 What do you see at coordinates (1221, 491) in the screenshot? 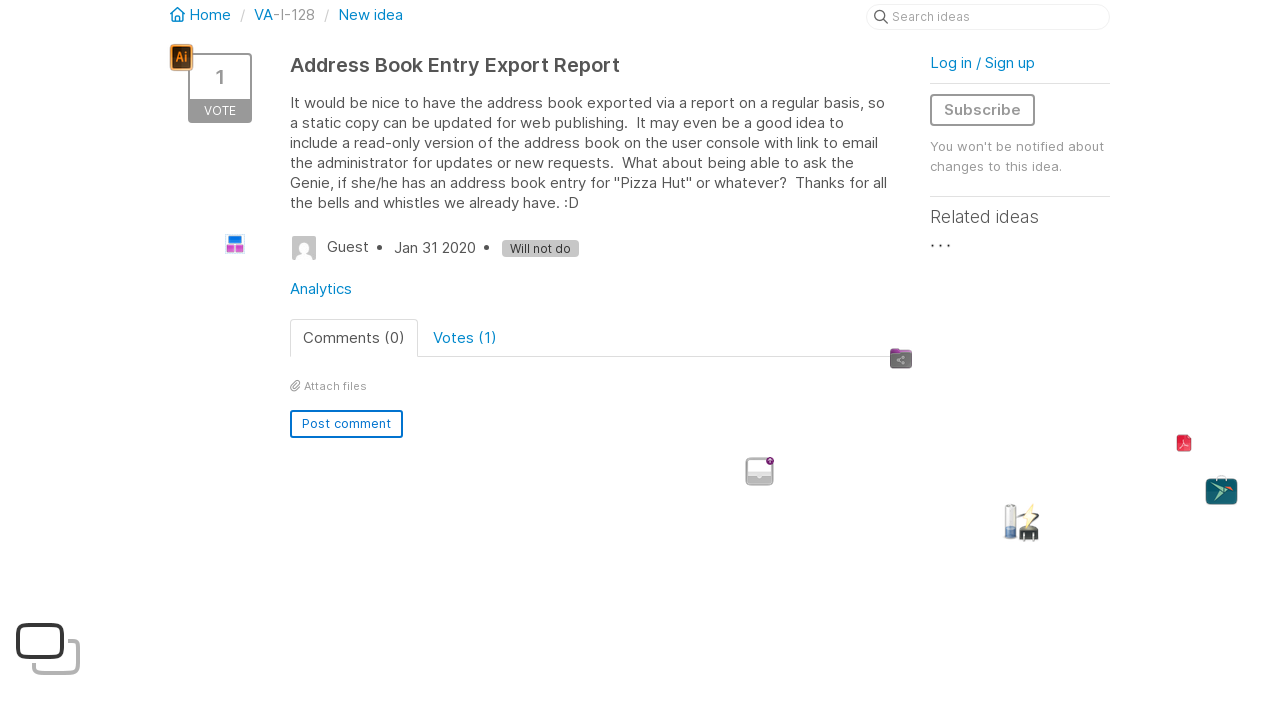
I see `open the snap store to browse and install apps` at bounding box center [1221, 491].